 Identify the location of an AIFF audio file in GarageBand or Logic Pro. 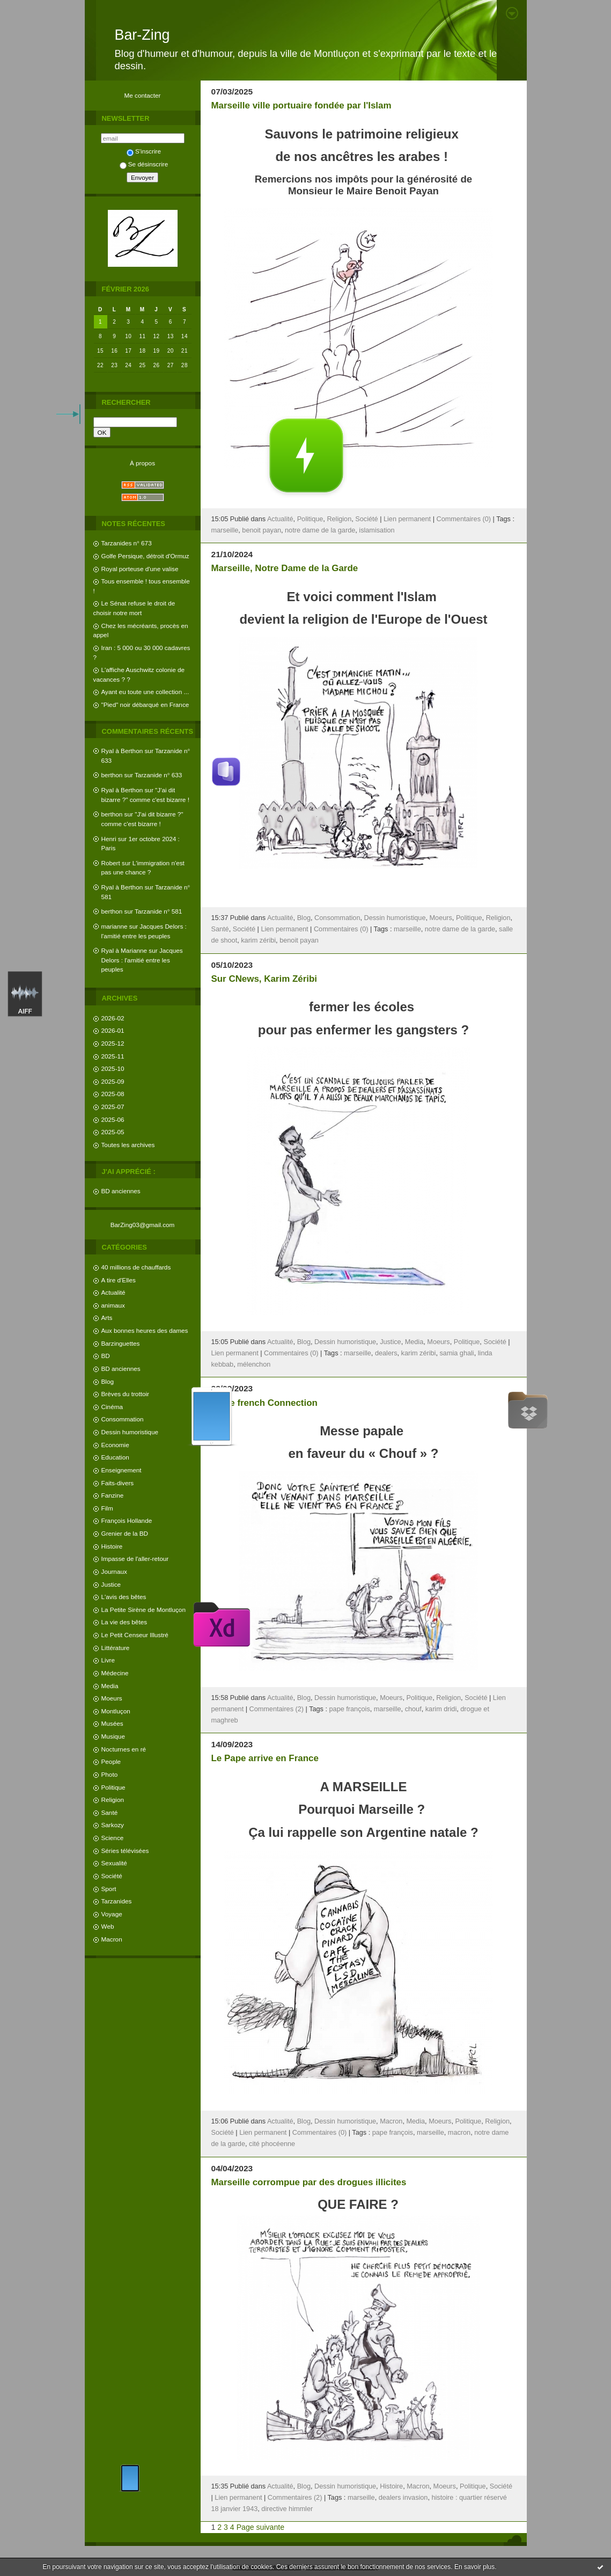
(25, 995).